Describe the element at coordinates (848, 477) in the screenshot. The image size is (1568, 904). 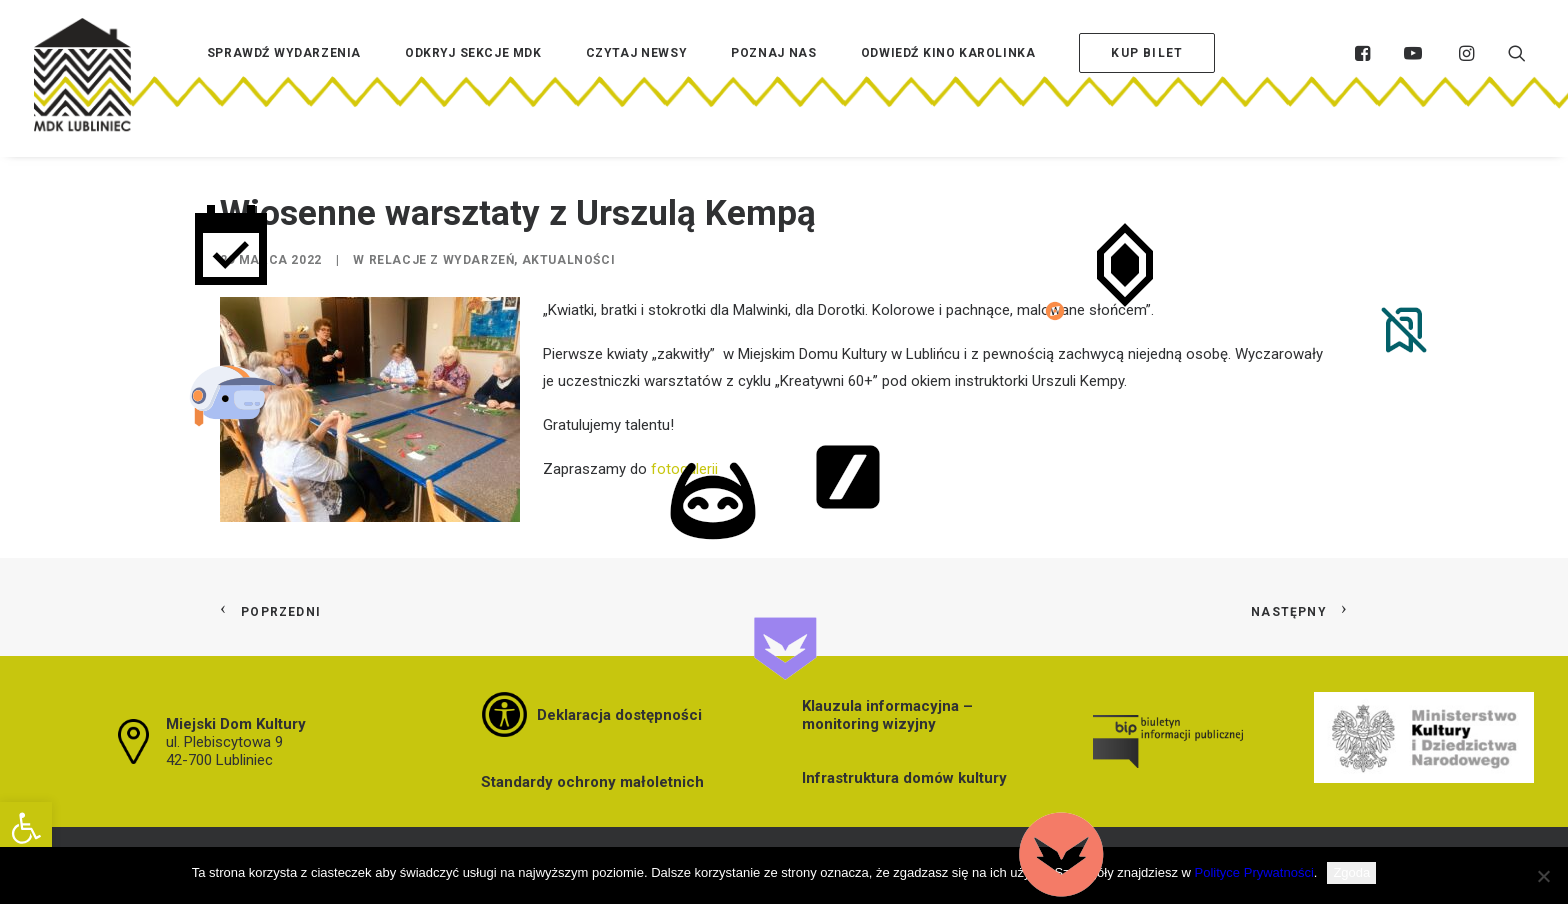
I see `access slash commands` at that location.